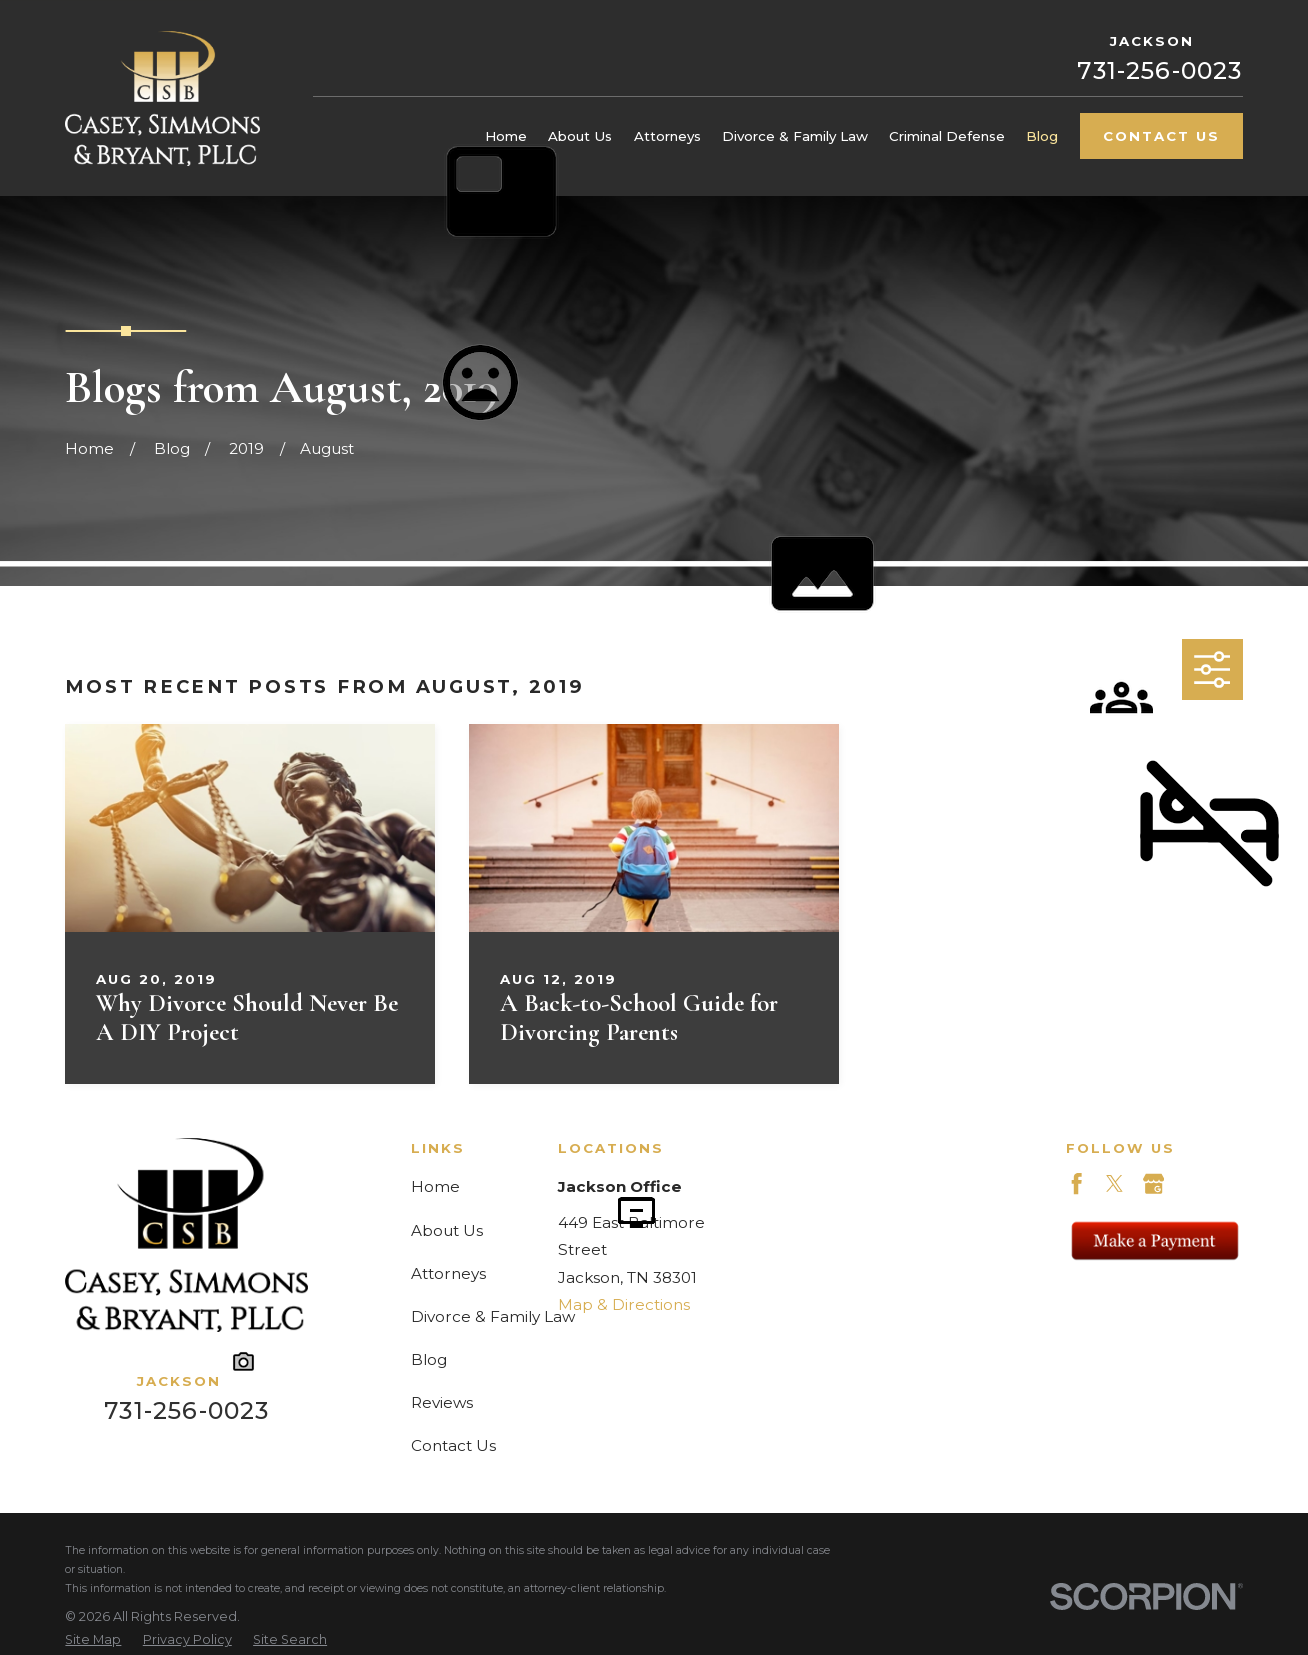 The width and height of the screenshot is (1308, 1655). What do you see at coordinates (1121, 697) in the screenshot?
I see `view or manage groups` at bounding box center [1121, 697].